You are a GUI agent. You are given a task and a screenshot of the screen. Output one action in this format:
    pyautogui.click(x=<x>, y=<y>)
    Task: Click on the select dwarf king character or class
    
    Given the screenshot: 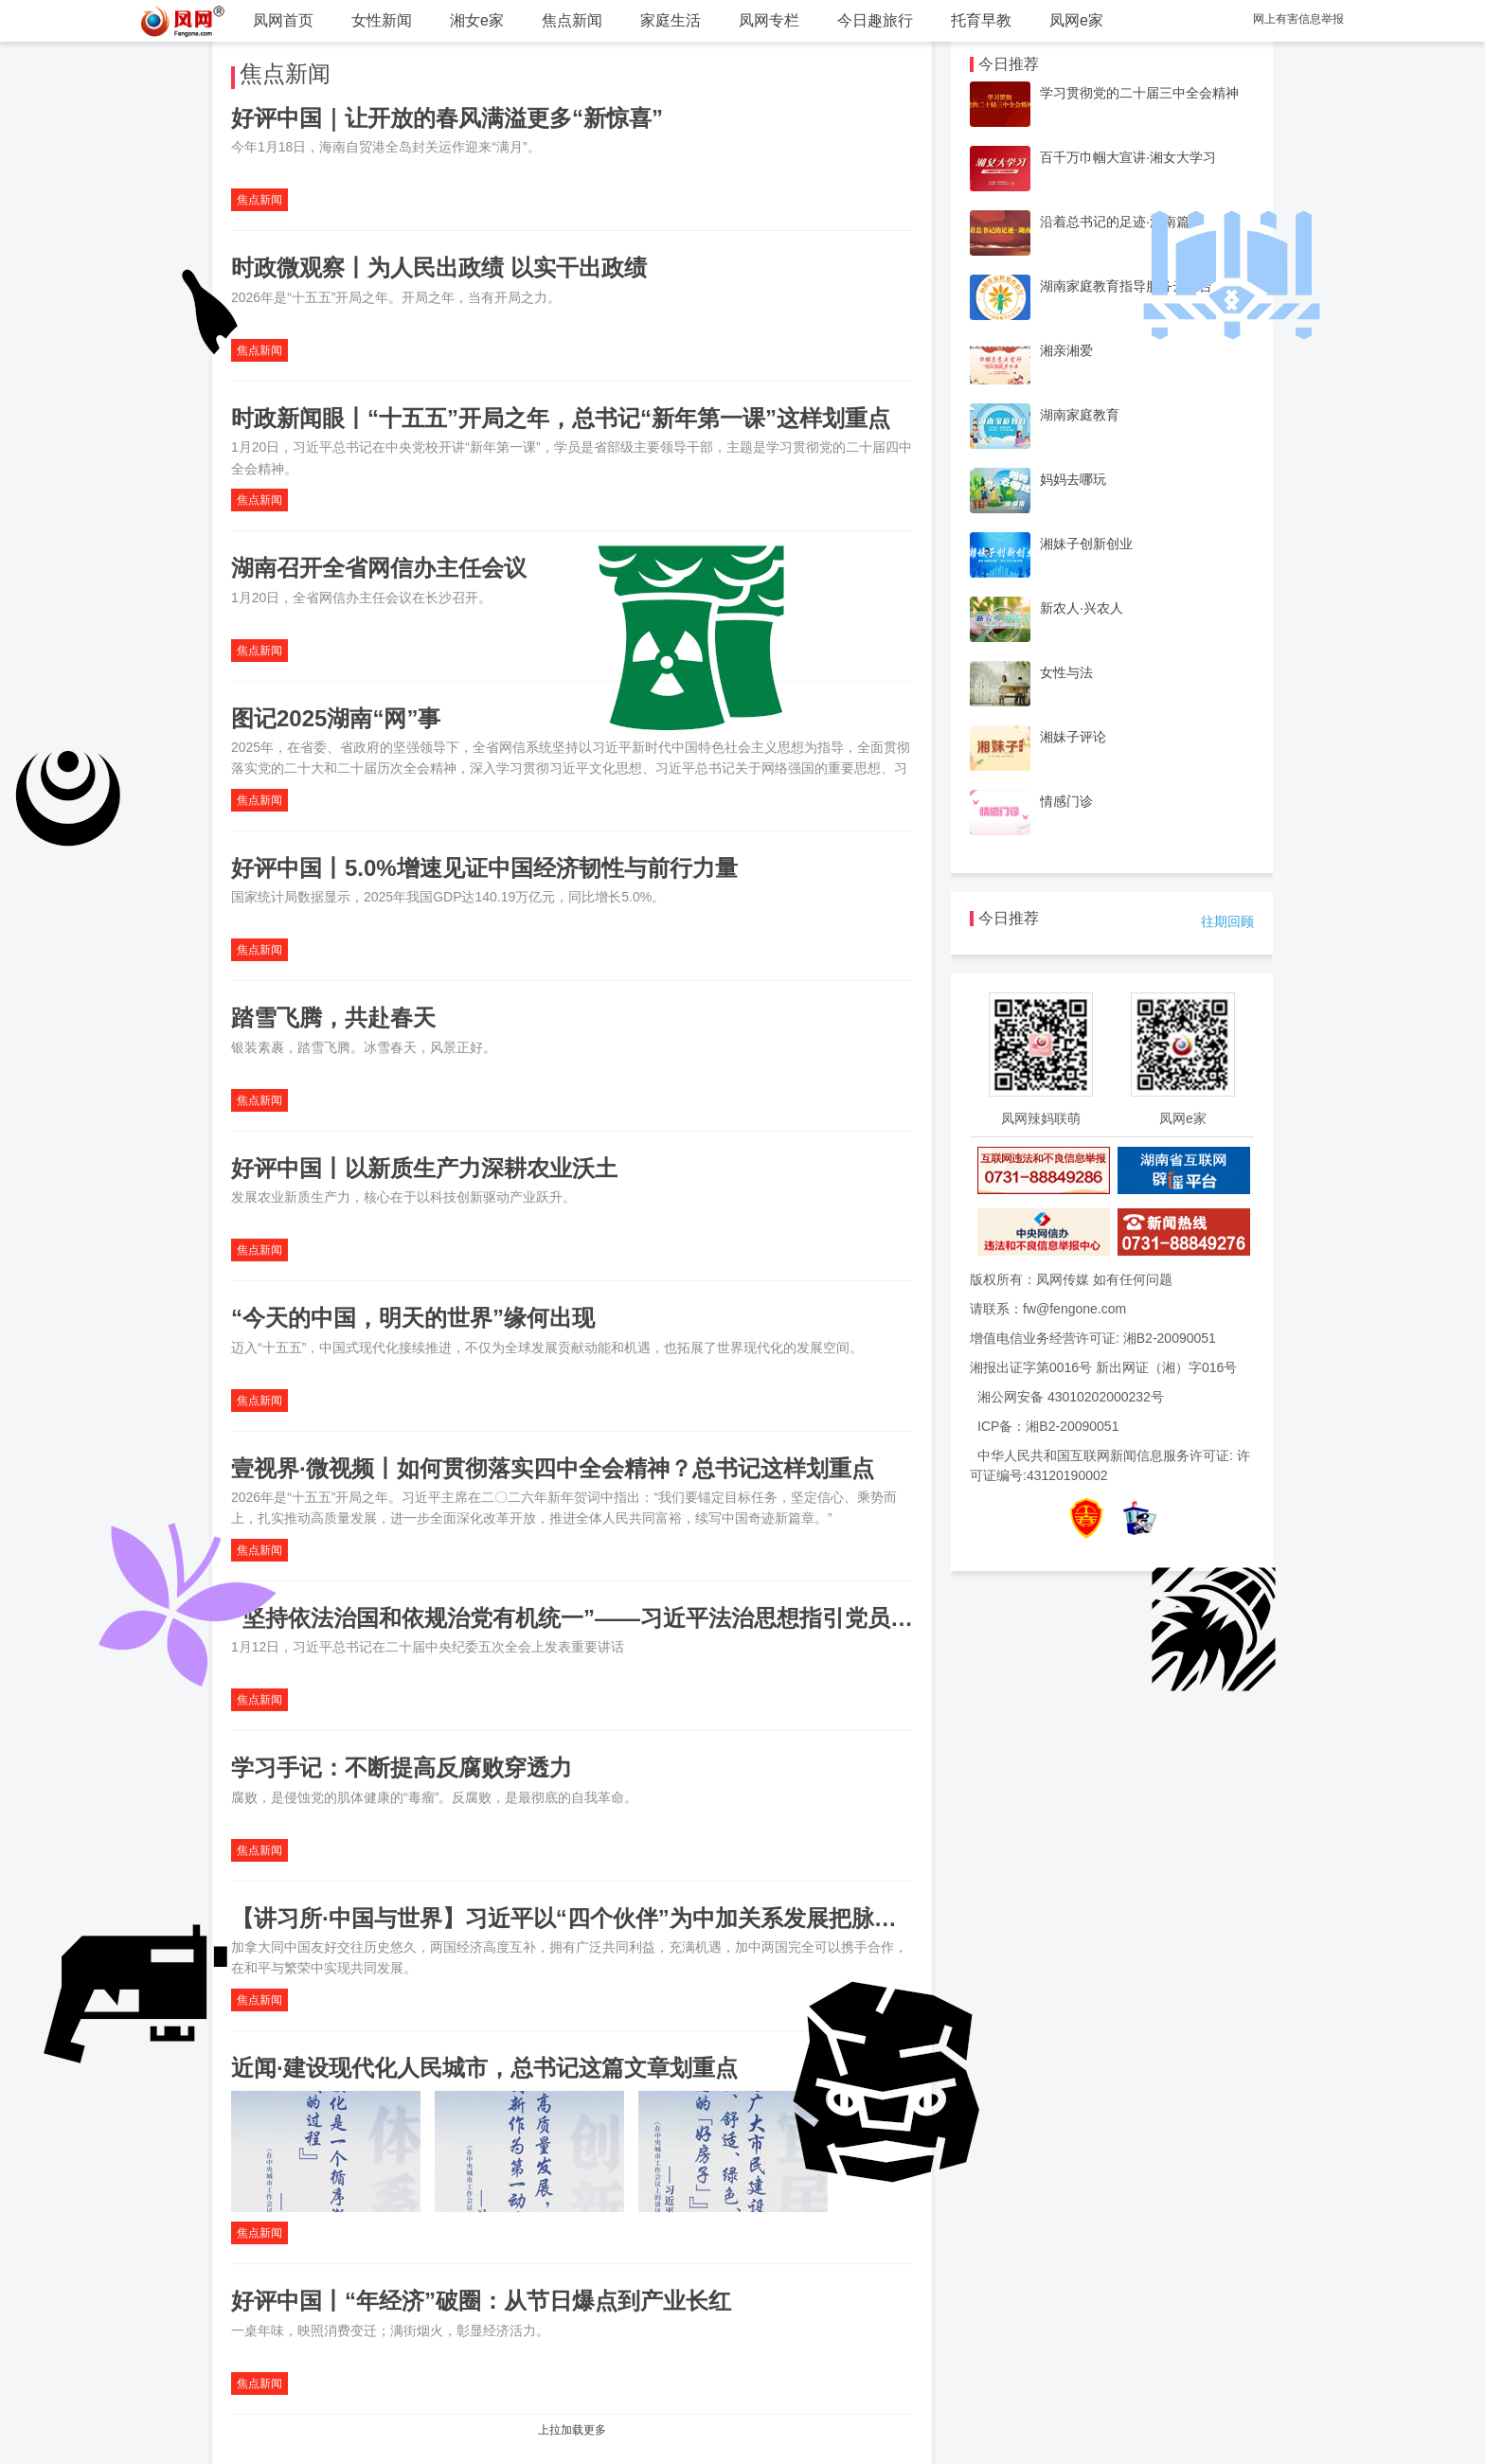 What is the action you would take?
    pyautogui.click(x=1231, y=271)
    